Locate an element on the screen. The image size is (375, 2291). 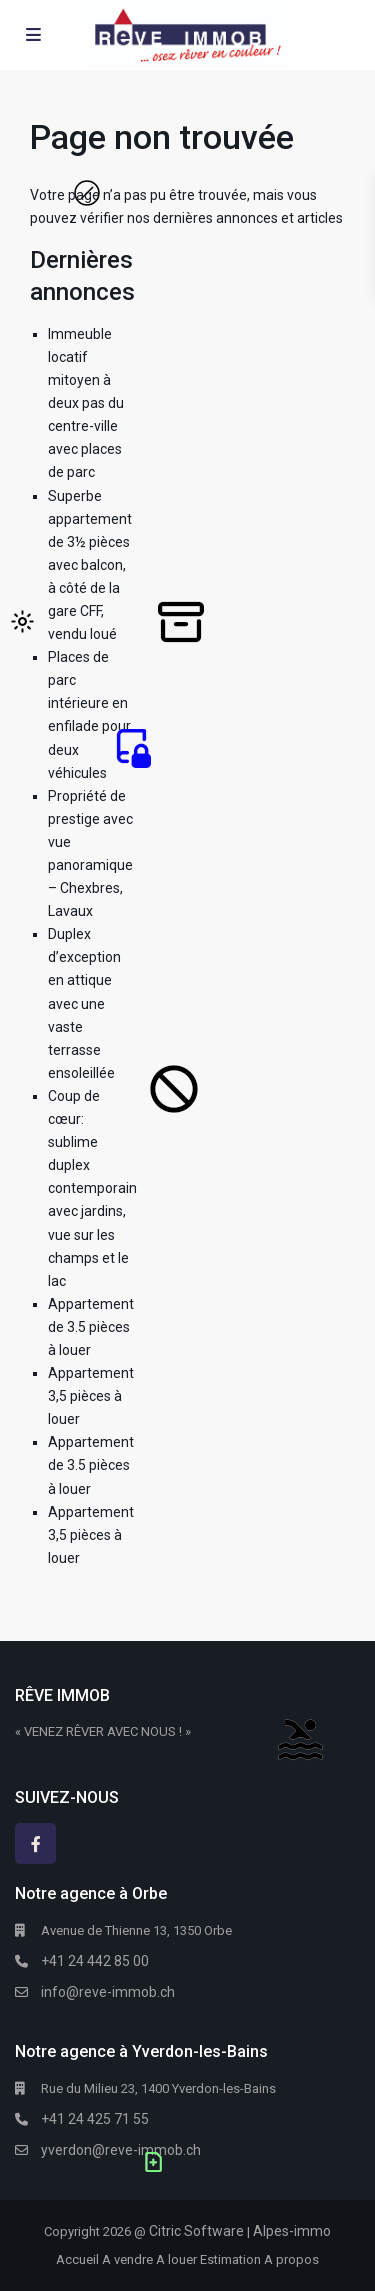
skip this item or step is located at coordinates (87, 193).